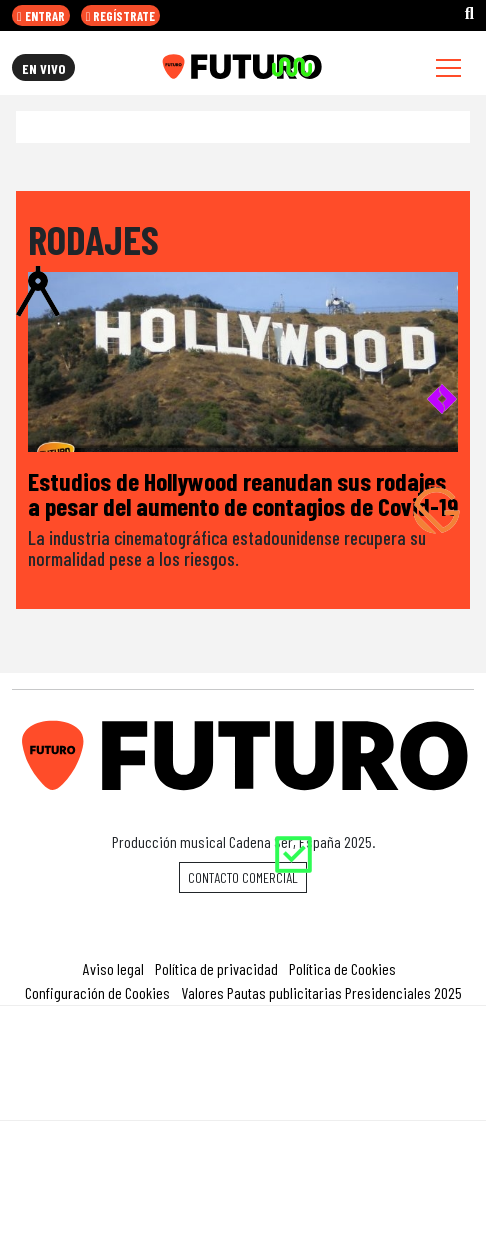 The height and width of the screenshot is (1233, 486). What do you see at coordinates (442, 399) in the screenshot?
I see `open Jira Software for project tracking` at bounding box center [442, 399].